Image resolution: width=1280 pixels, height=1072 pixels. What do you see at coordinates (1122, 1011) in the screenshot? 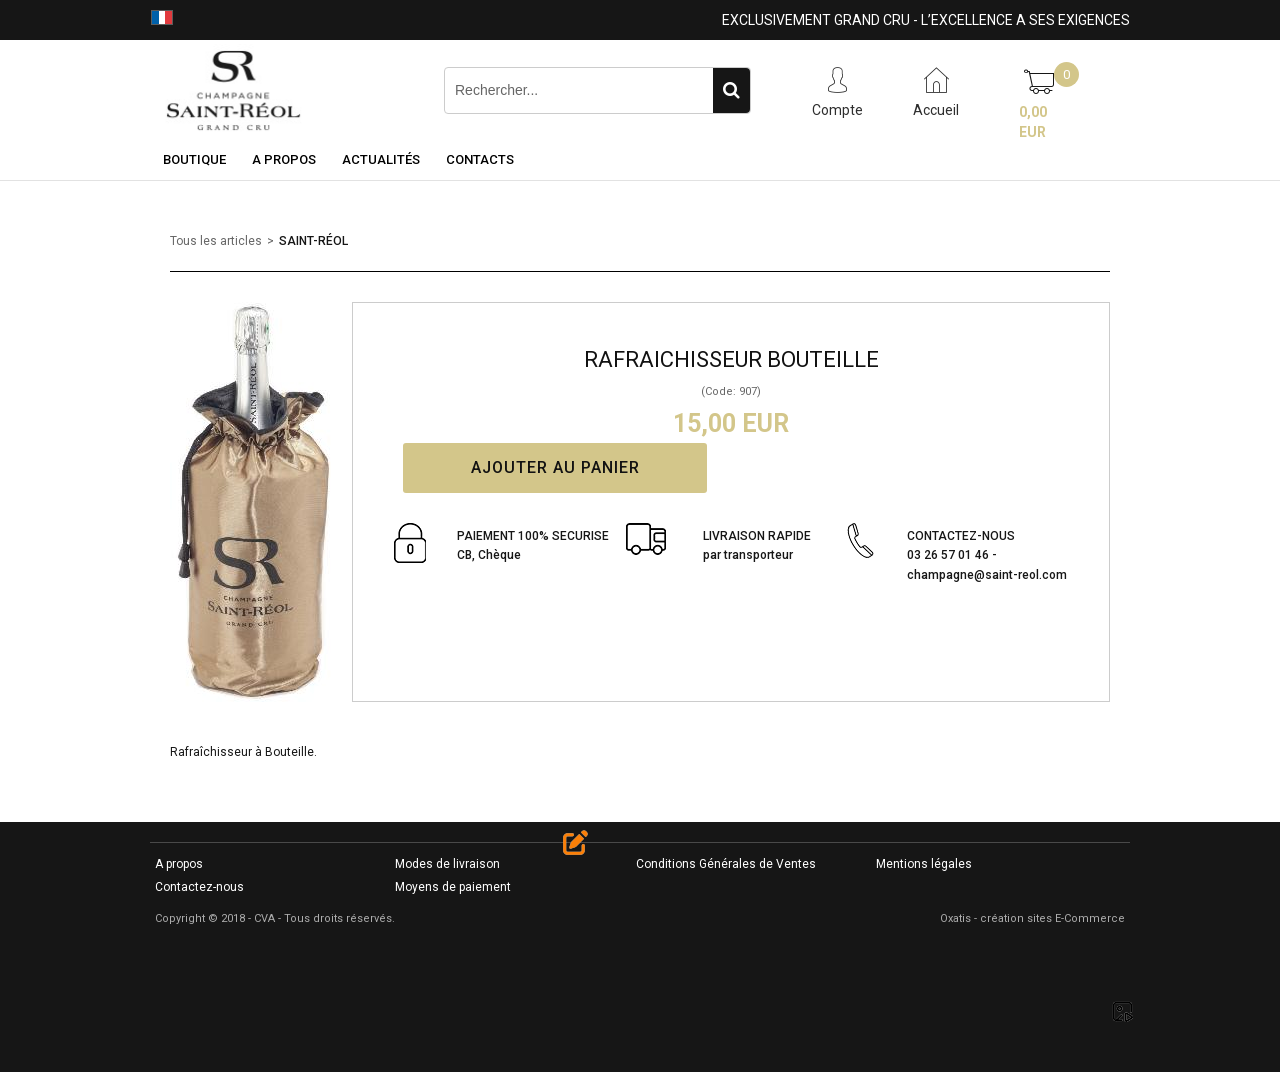
I see `play a slideshow or image gallery` at bounding box center [1122, 1011].